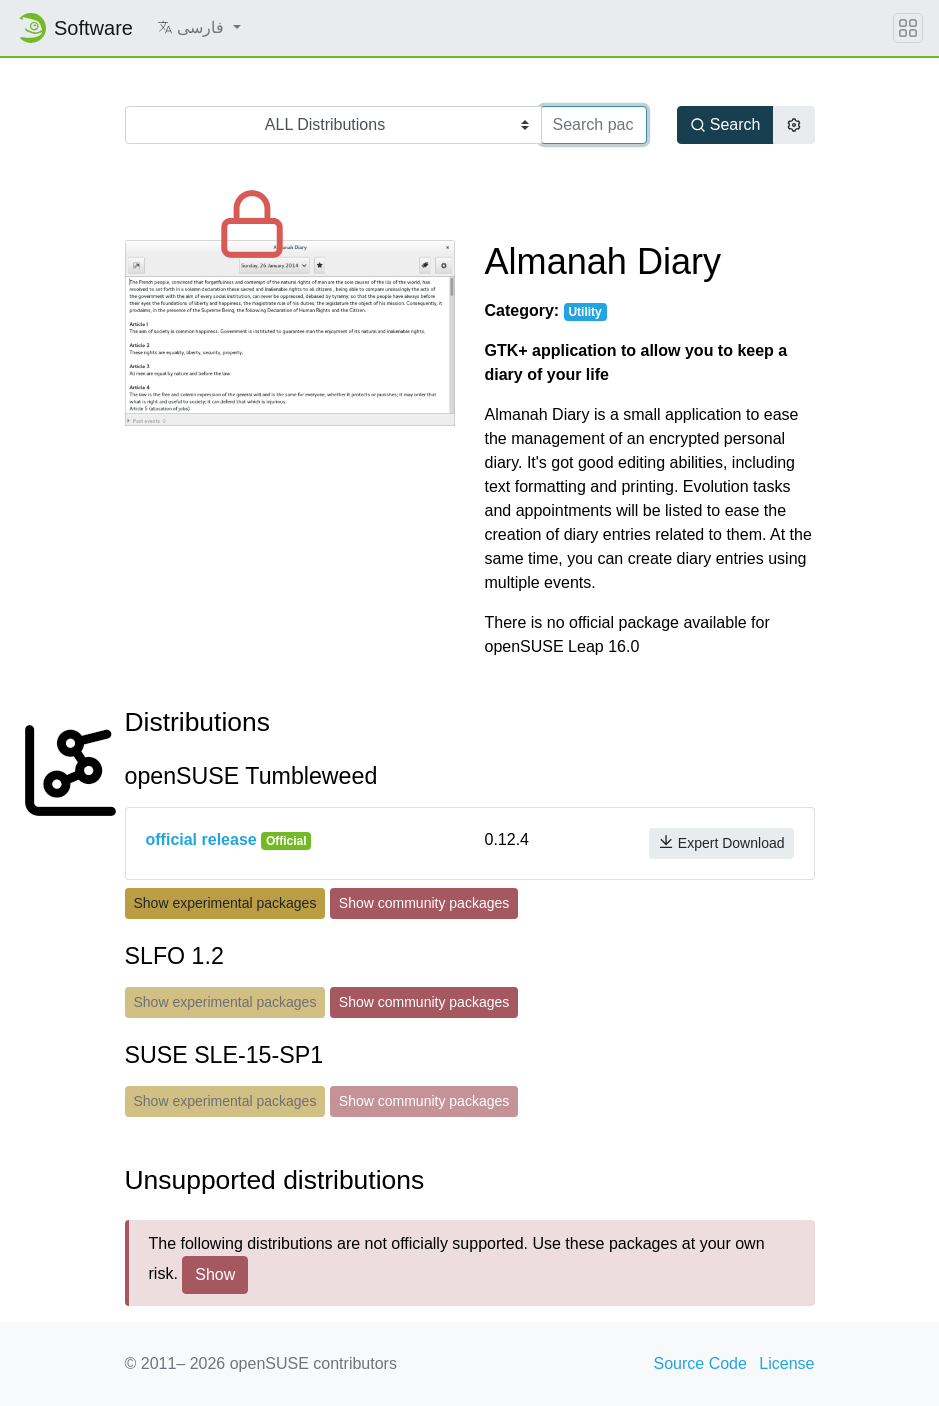 The height and width of the screenshot is (1406, 939). I want to click on indicates a secure or encrypted connection, so click(252, 224).